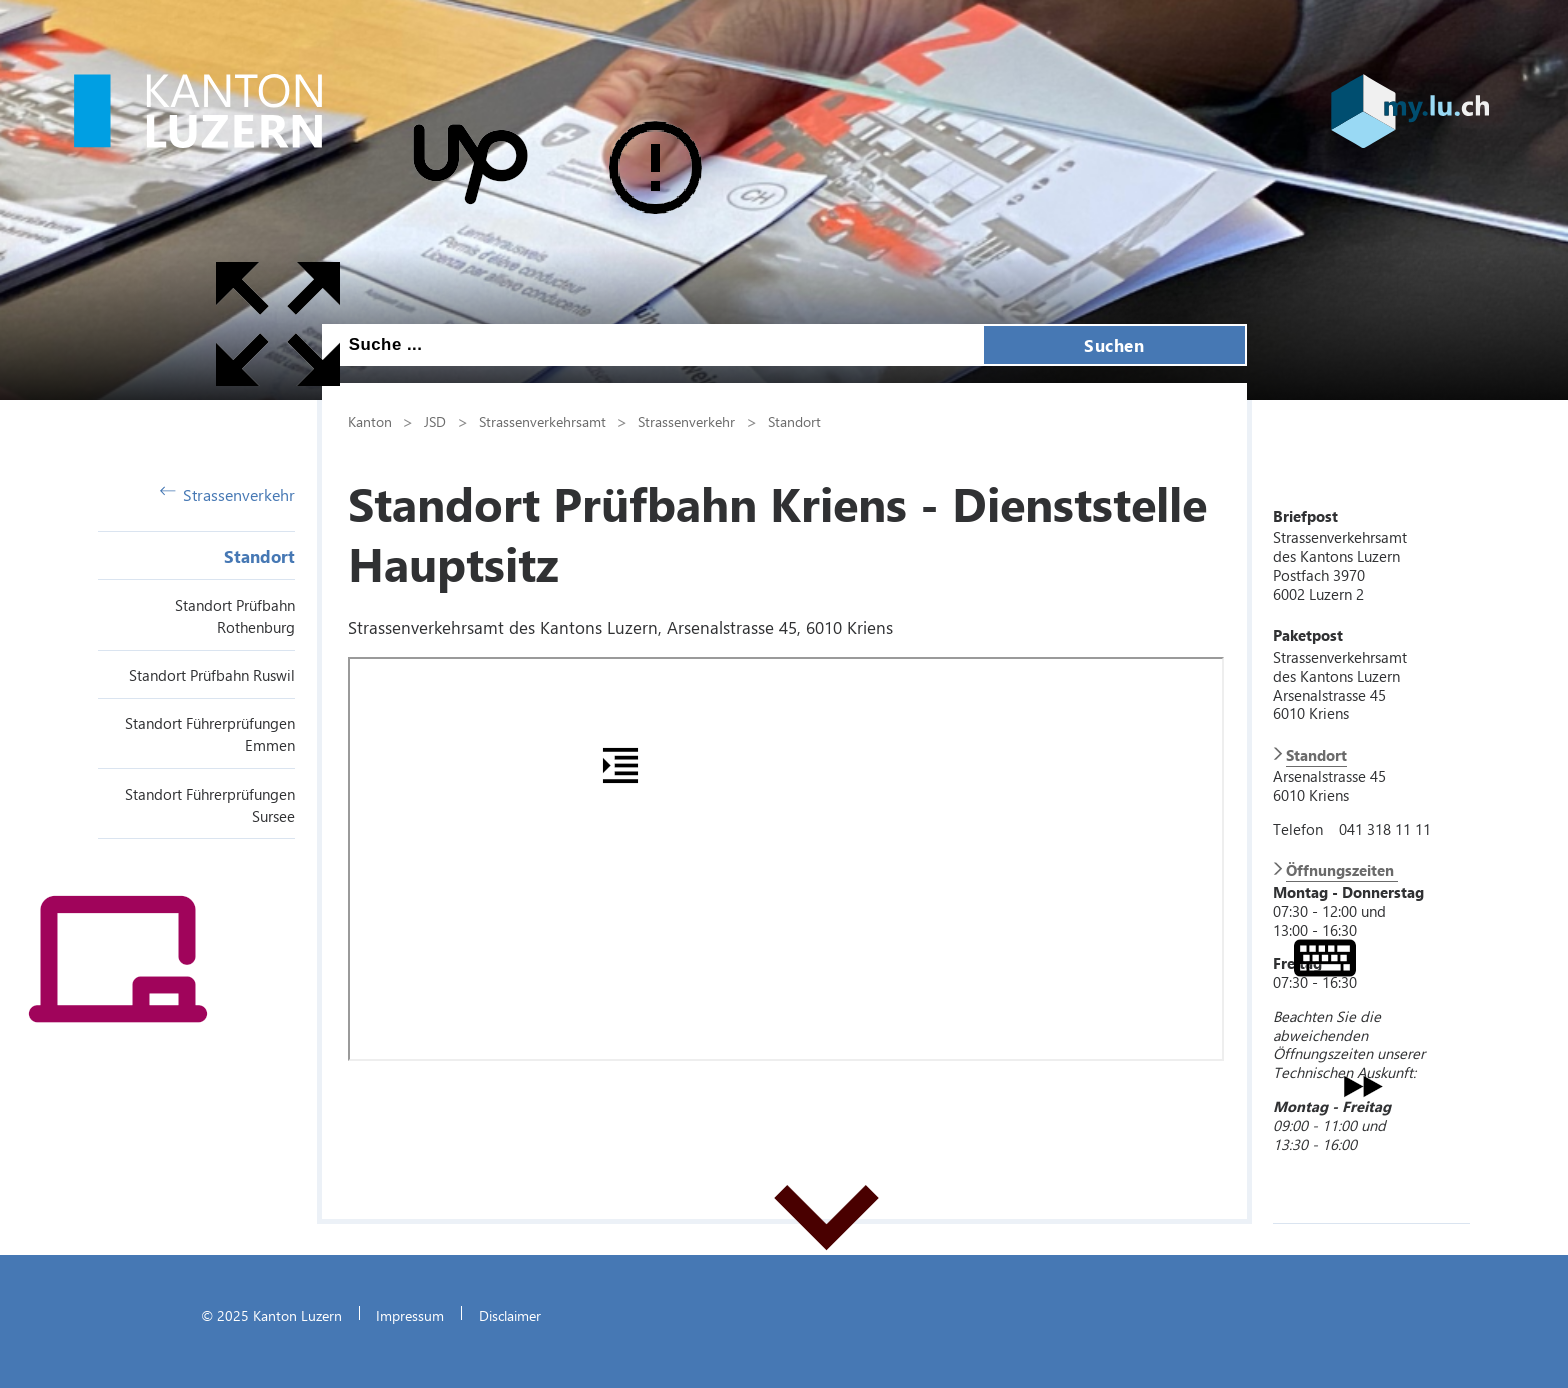 This screenshot has width=1568, height=1388. I want to click on enter fullscreen mode, so click(278, 324).